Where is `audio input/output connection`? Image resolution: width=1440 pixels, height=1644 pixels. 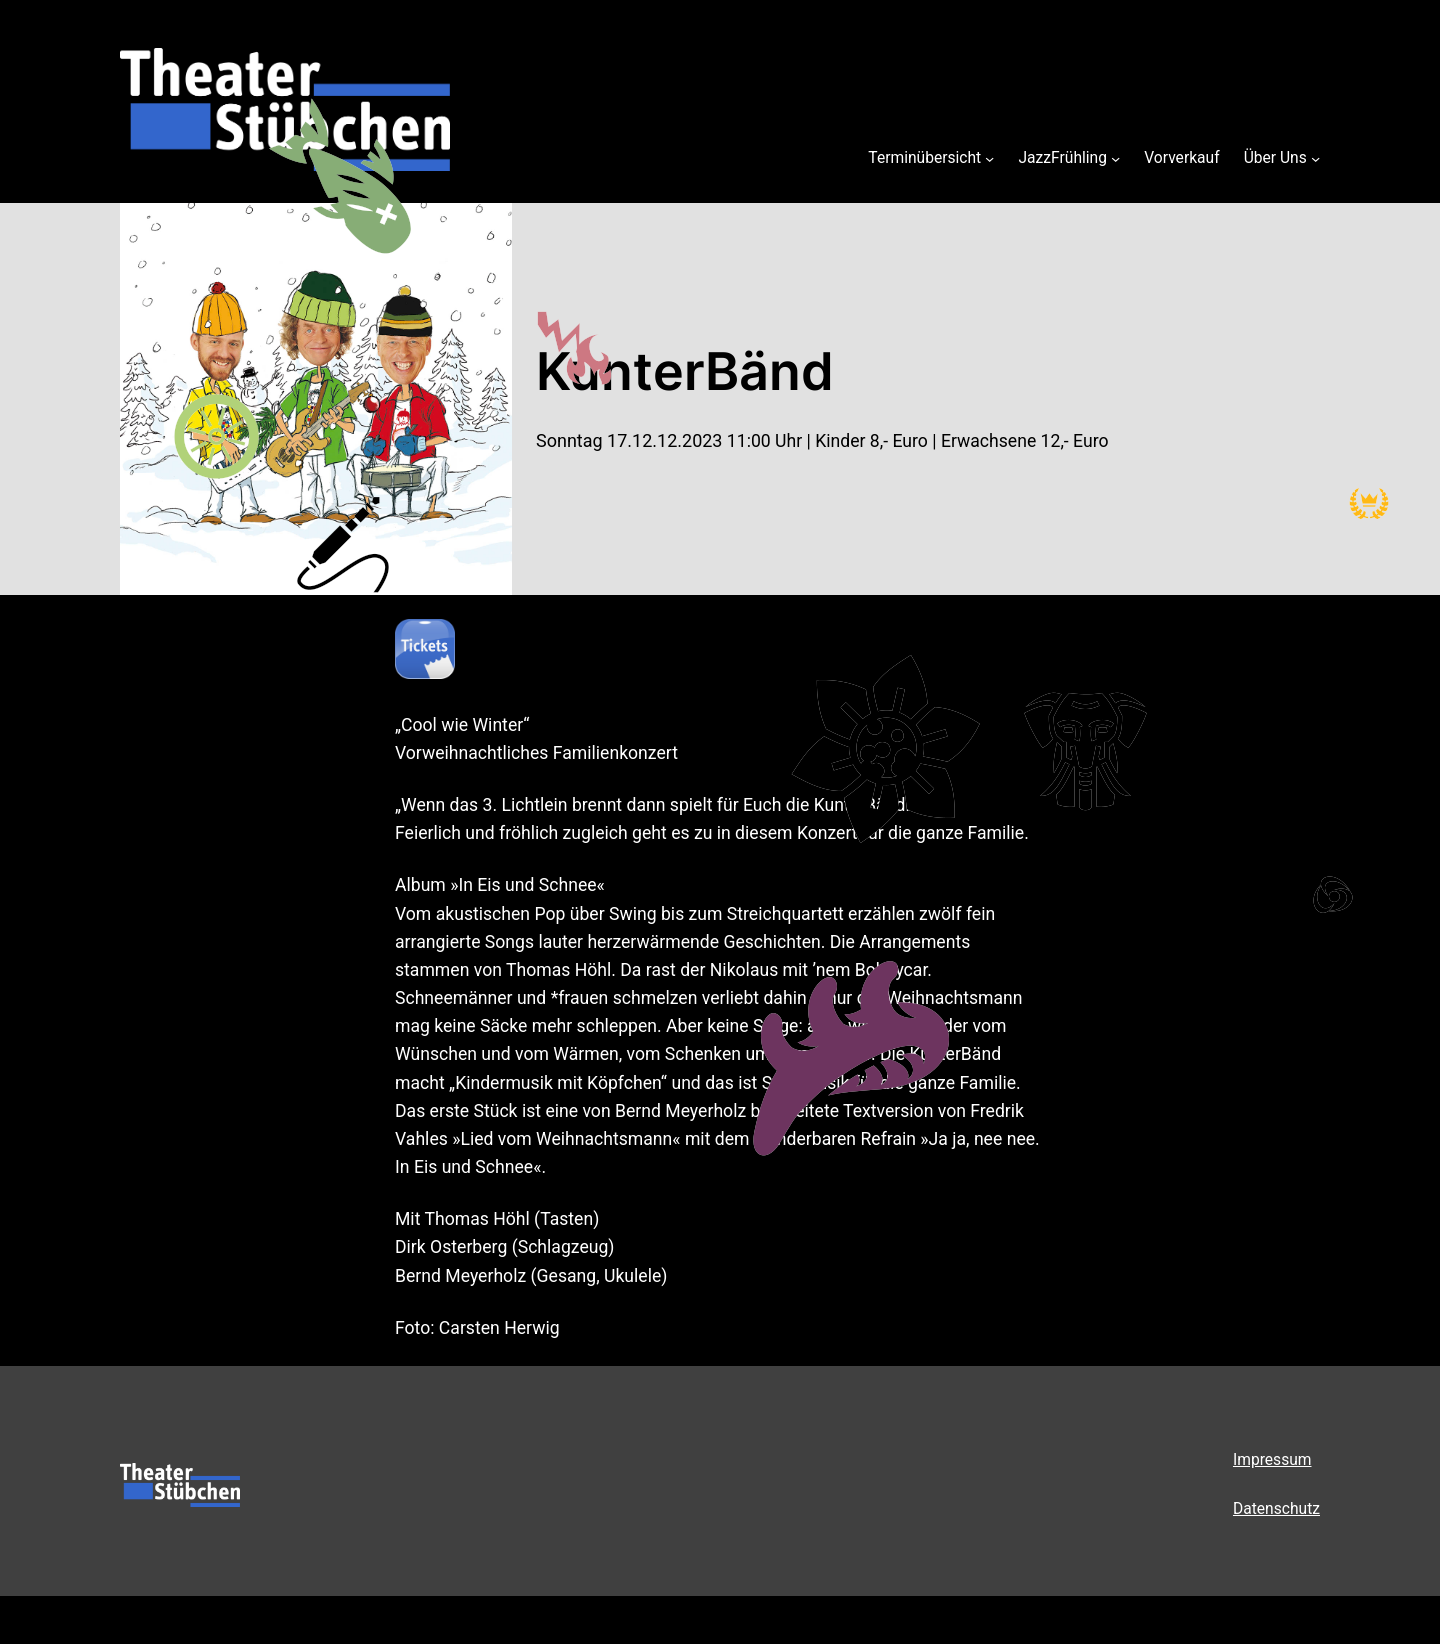
audio input/output connection is located at coordinates (343, 544).